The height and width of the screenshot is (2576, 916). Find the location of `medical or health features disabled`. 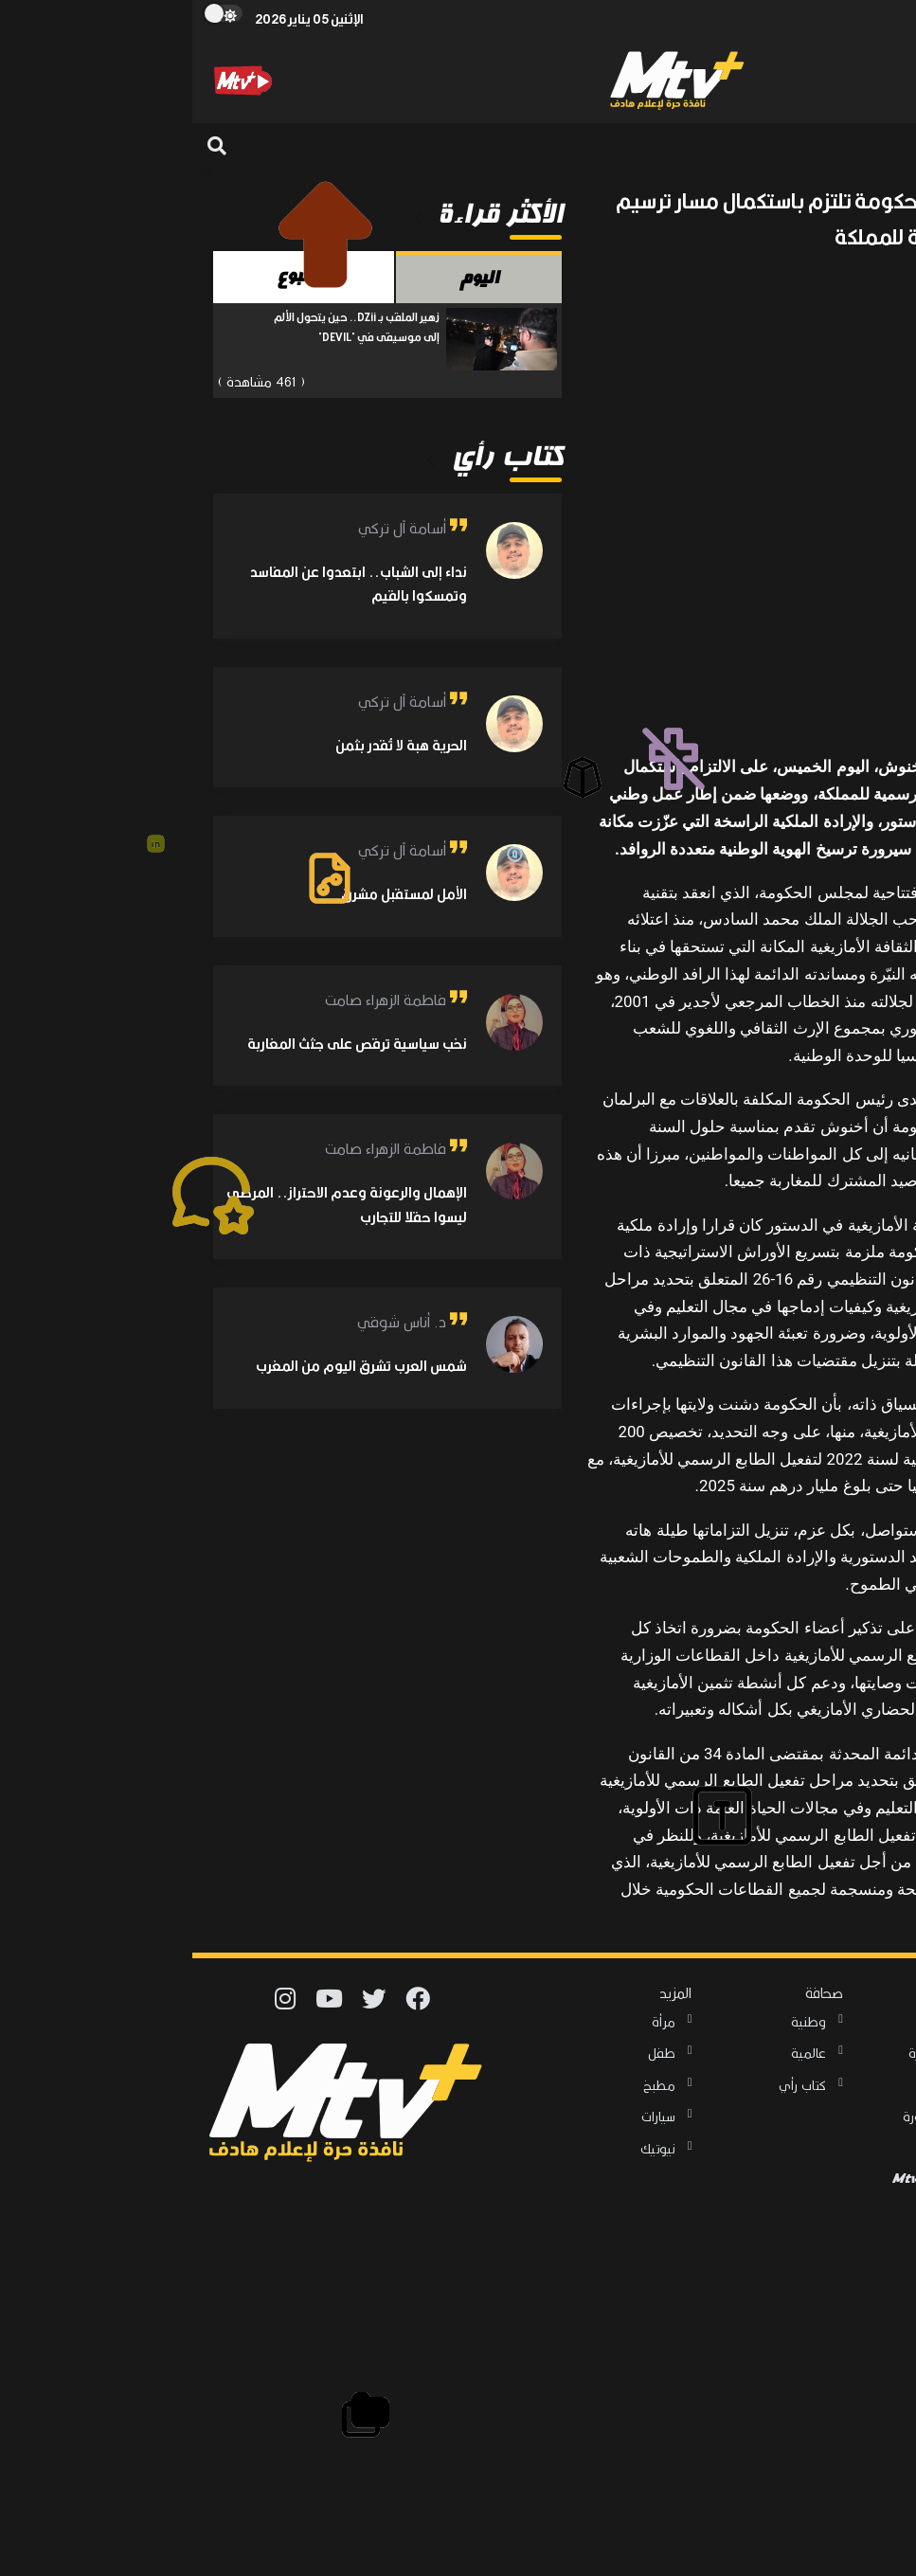

medical or health features disabled is located at coordinates (674, 759).